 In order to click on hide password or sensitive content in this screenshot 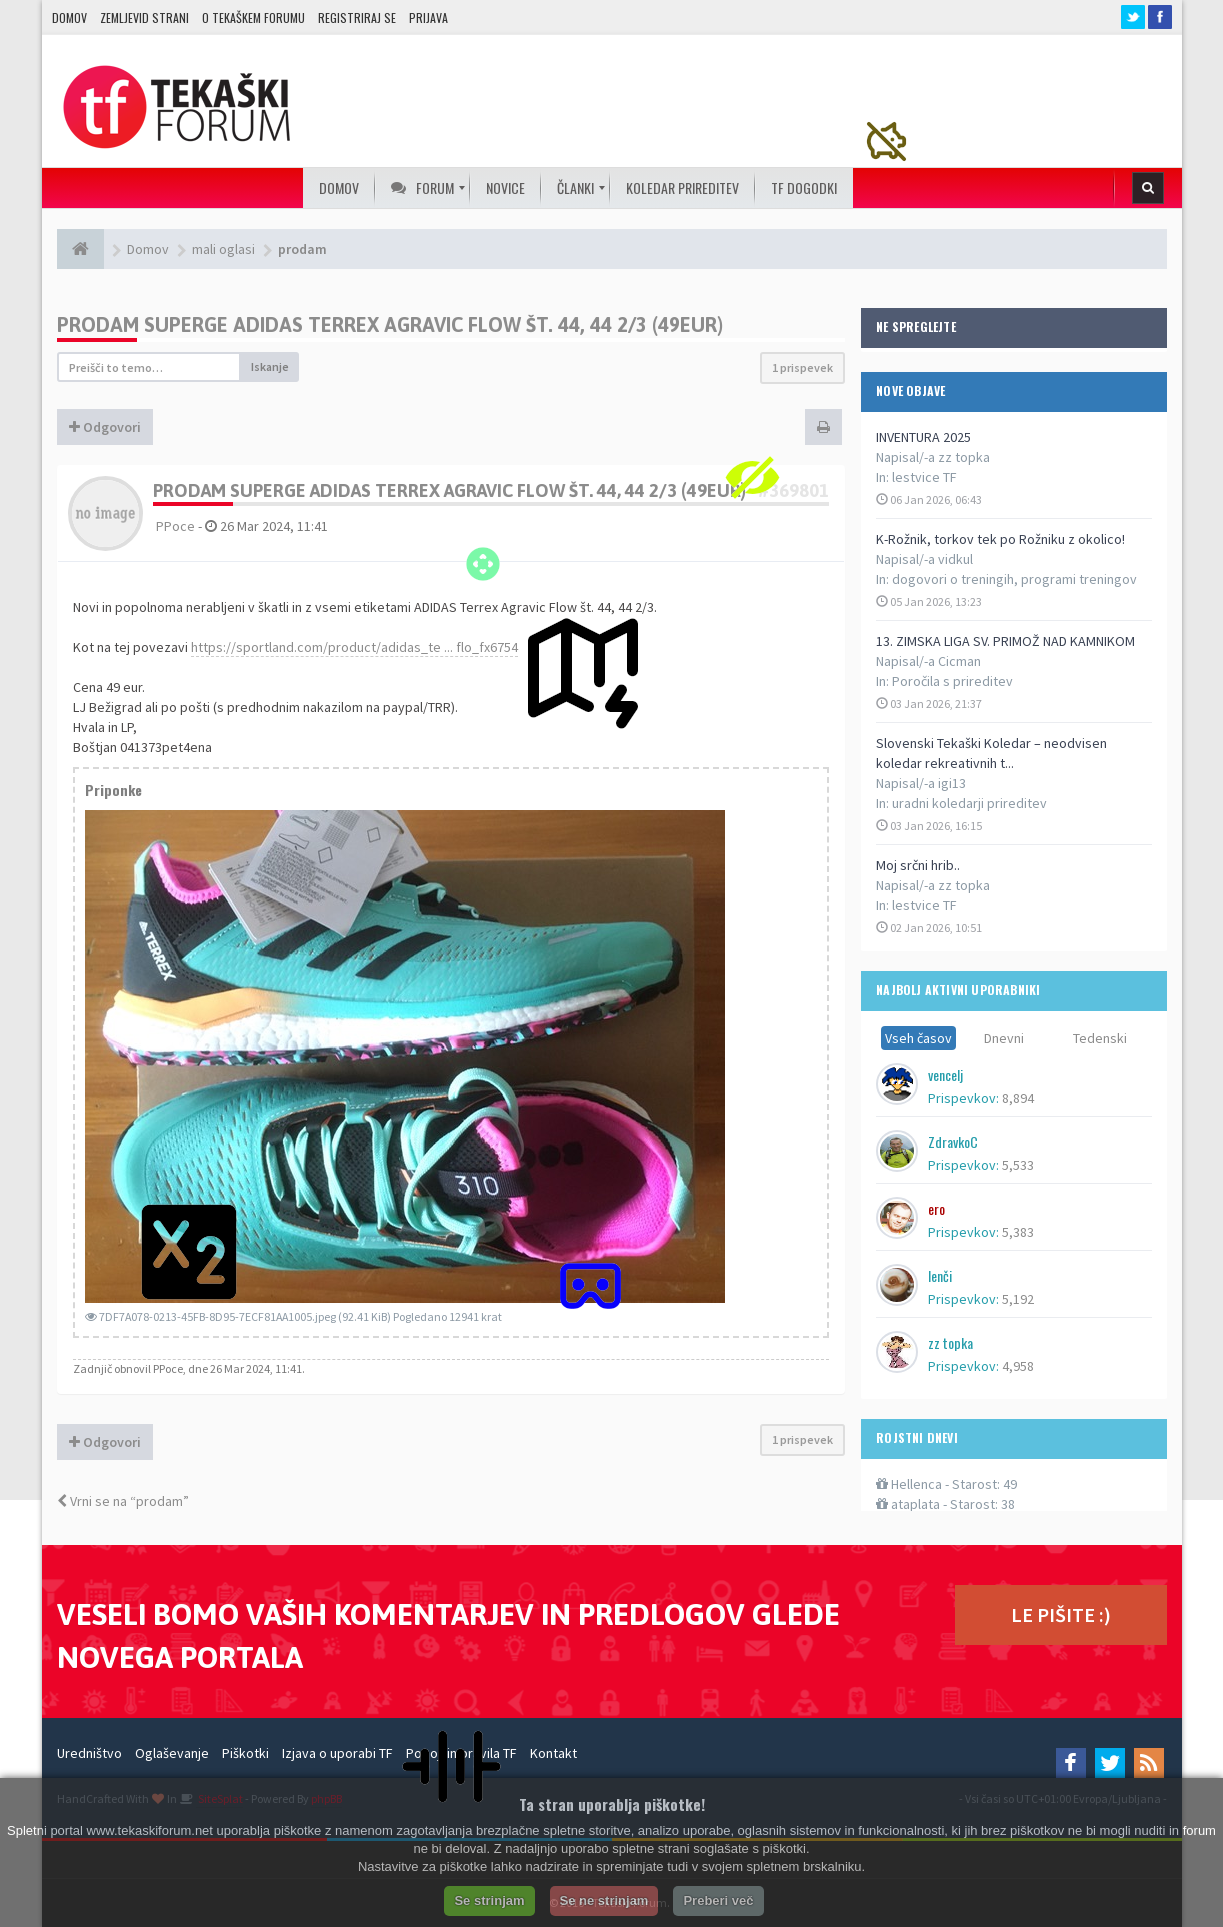, I will do `click(752, 477)`.